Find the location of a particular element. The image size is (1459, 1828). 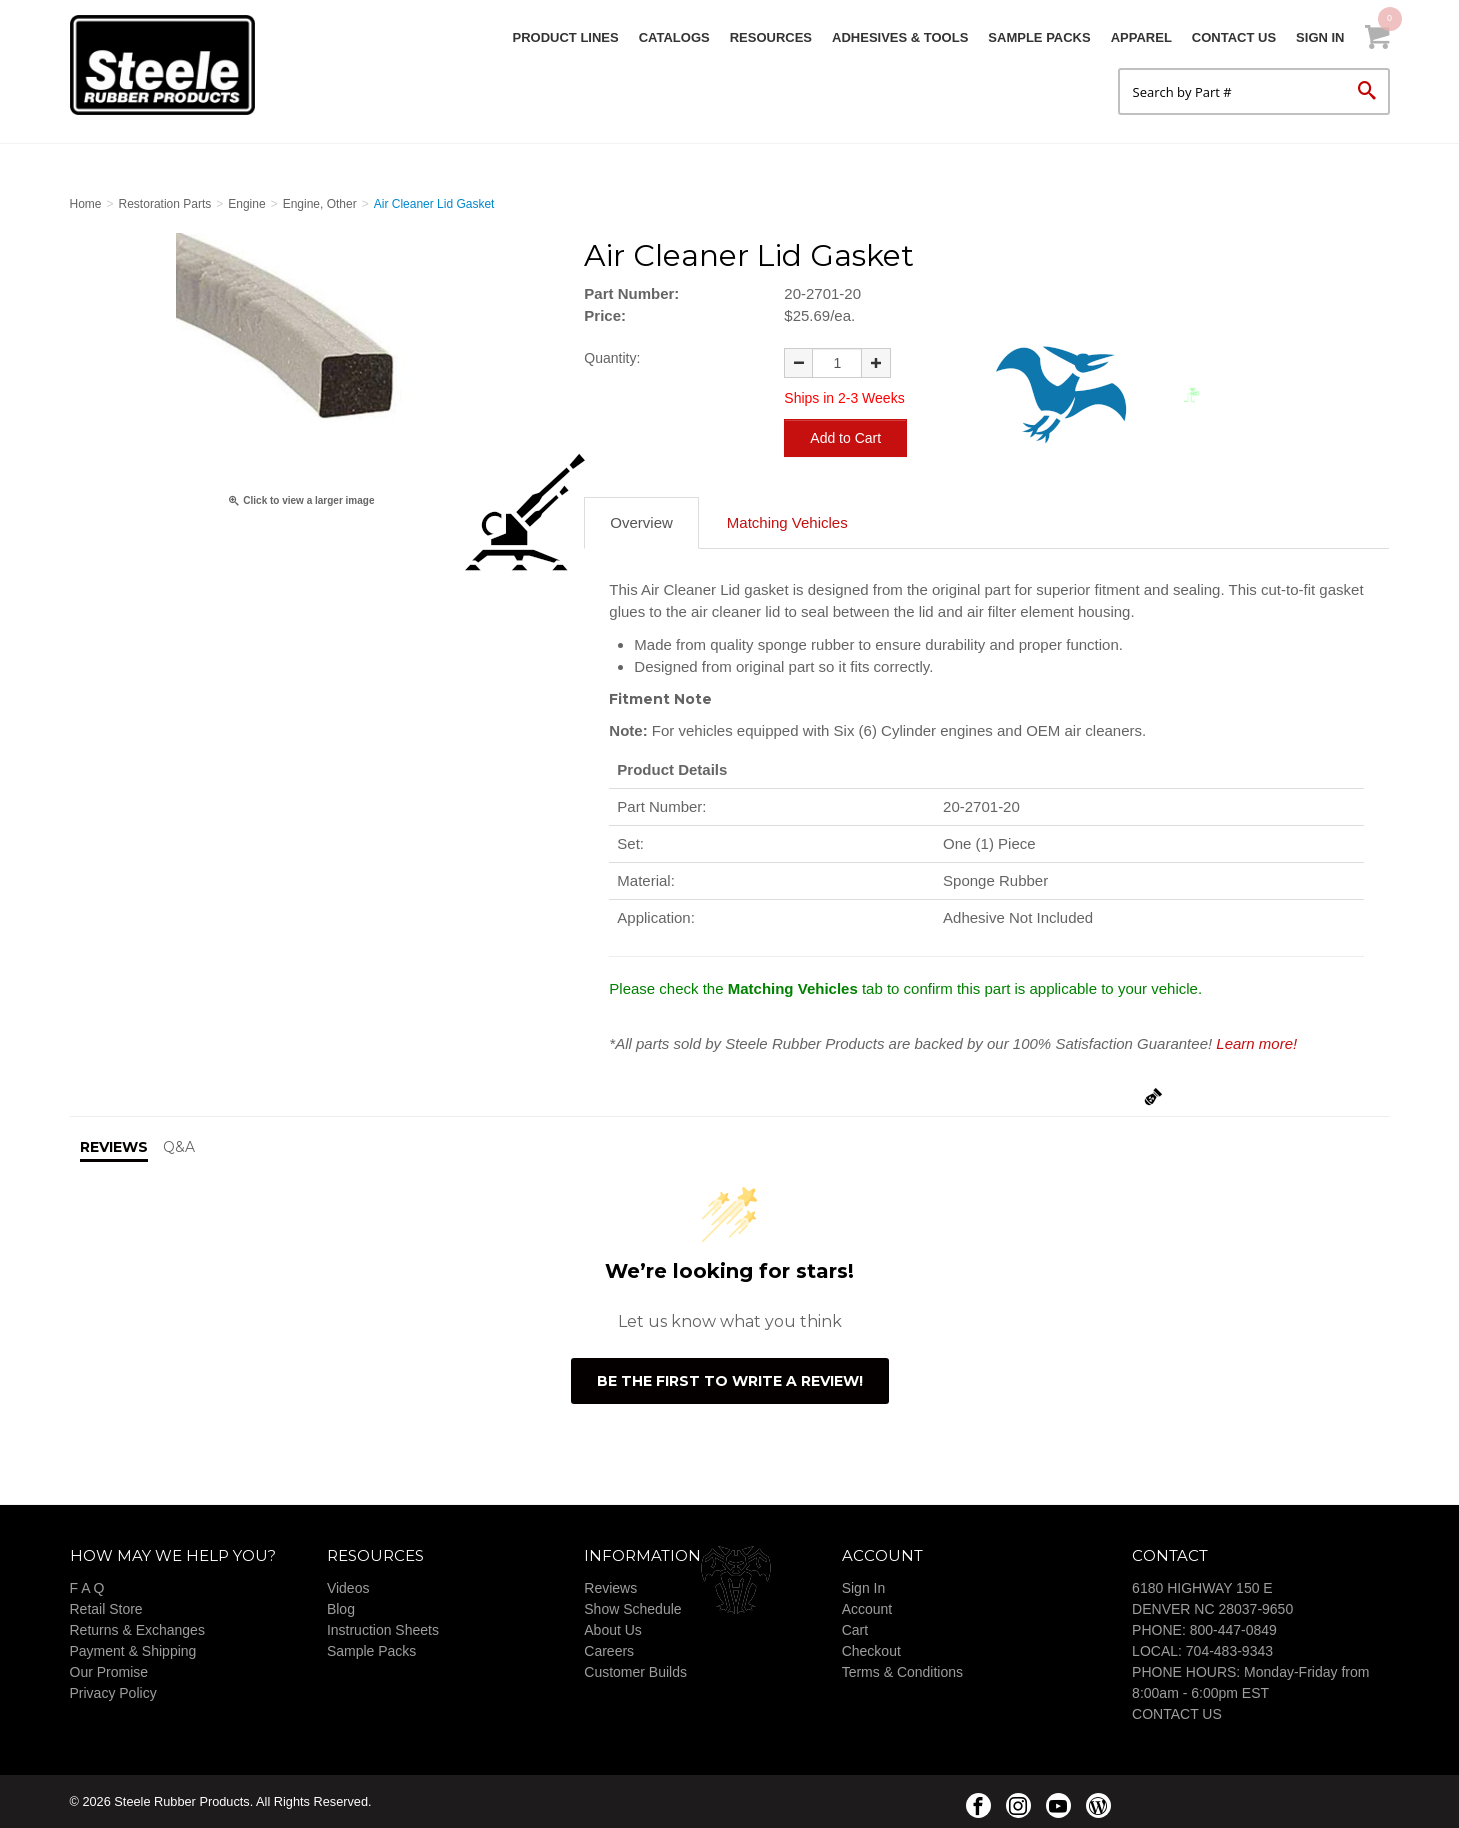

anti-aircraft gun unit or defense structure in a strategy game is located at coordinates (525, 512).